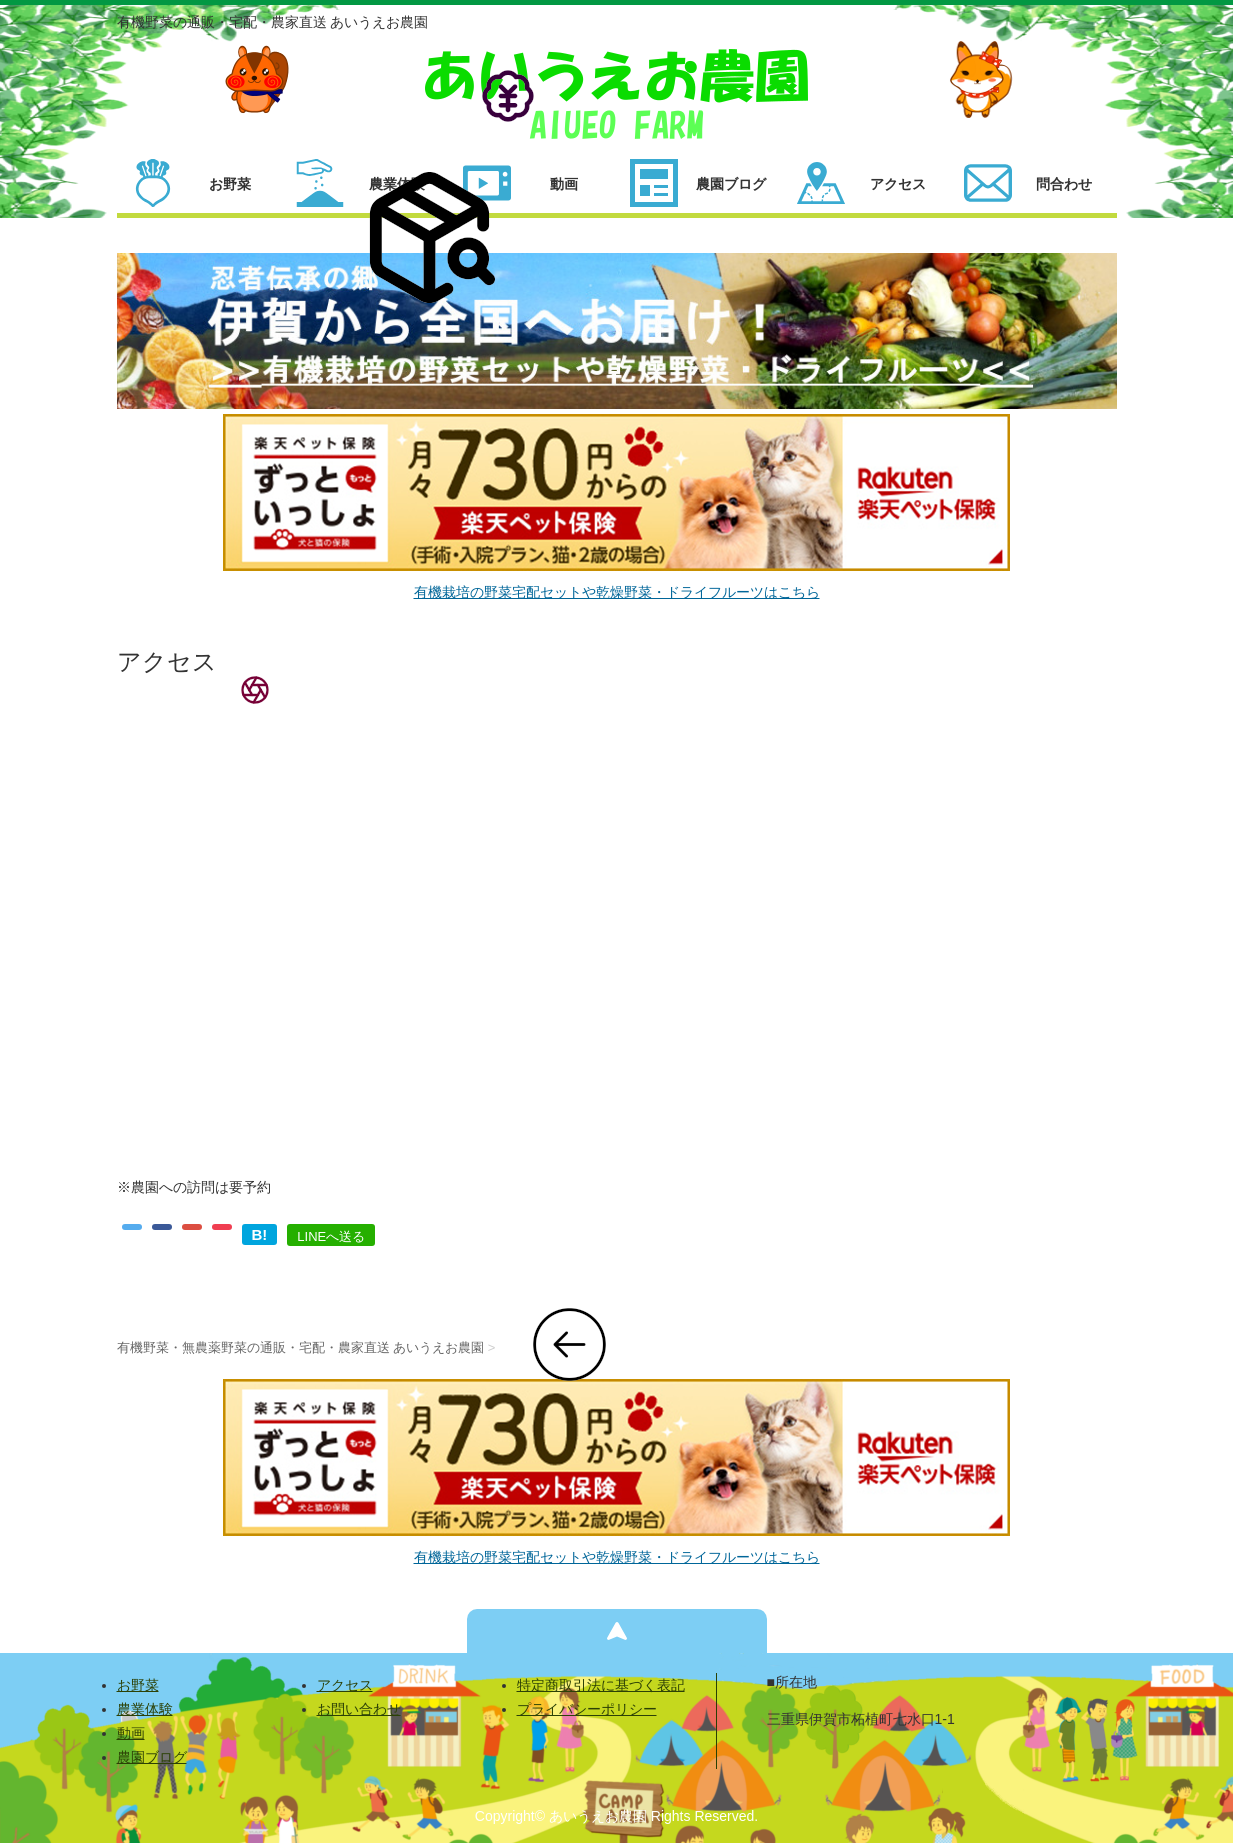 Image resolution: width=1233 pixels, height=1843 pixels. I want to click on search for a package or shipment, so click(429, 237).